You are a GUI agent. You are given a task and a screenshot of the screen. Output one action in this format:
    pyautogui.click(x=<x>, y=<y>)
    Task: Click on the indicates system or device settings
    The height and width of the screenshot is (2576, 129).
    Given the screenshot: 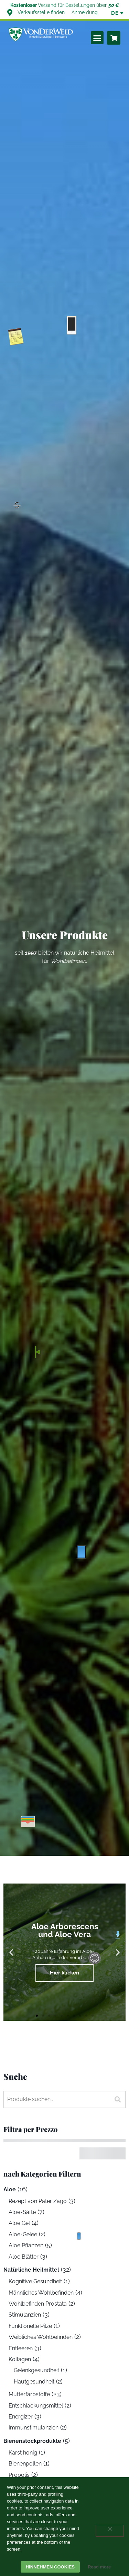 What is the action you would take?
    pyautogui.click(x=95, y=1958)
    